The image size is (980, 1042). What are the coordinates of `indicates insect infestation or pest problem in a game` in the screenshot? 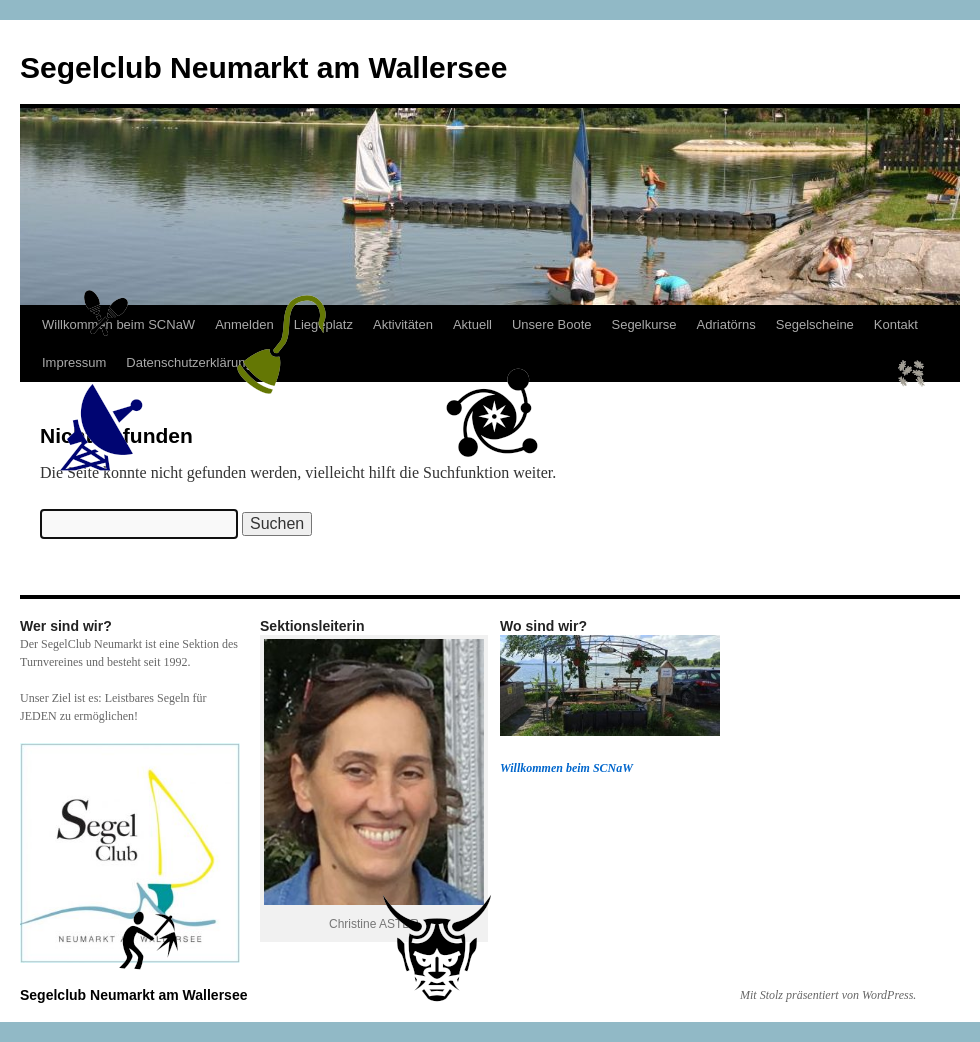 It's located at (911, 373).